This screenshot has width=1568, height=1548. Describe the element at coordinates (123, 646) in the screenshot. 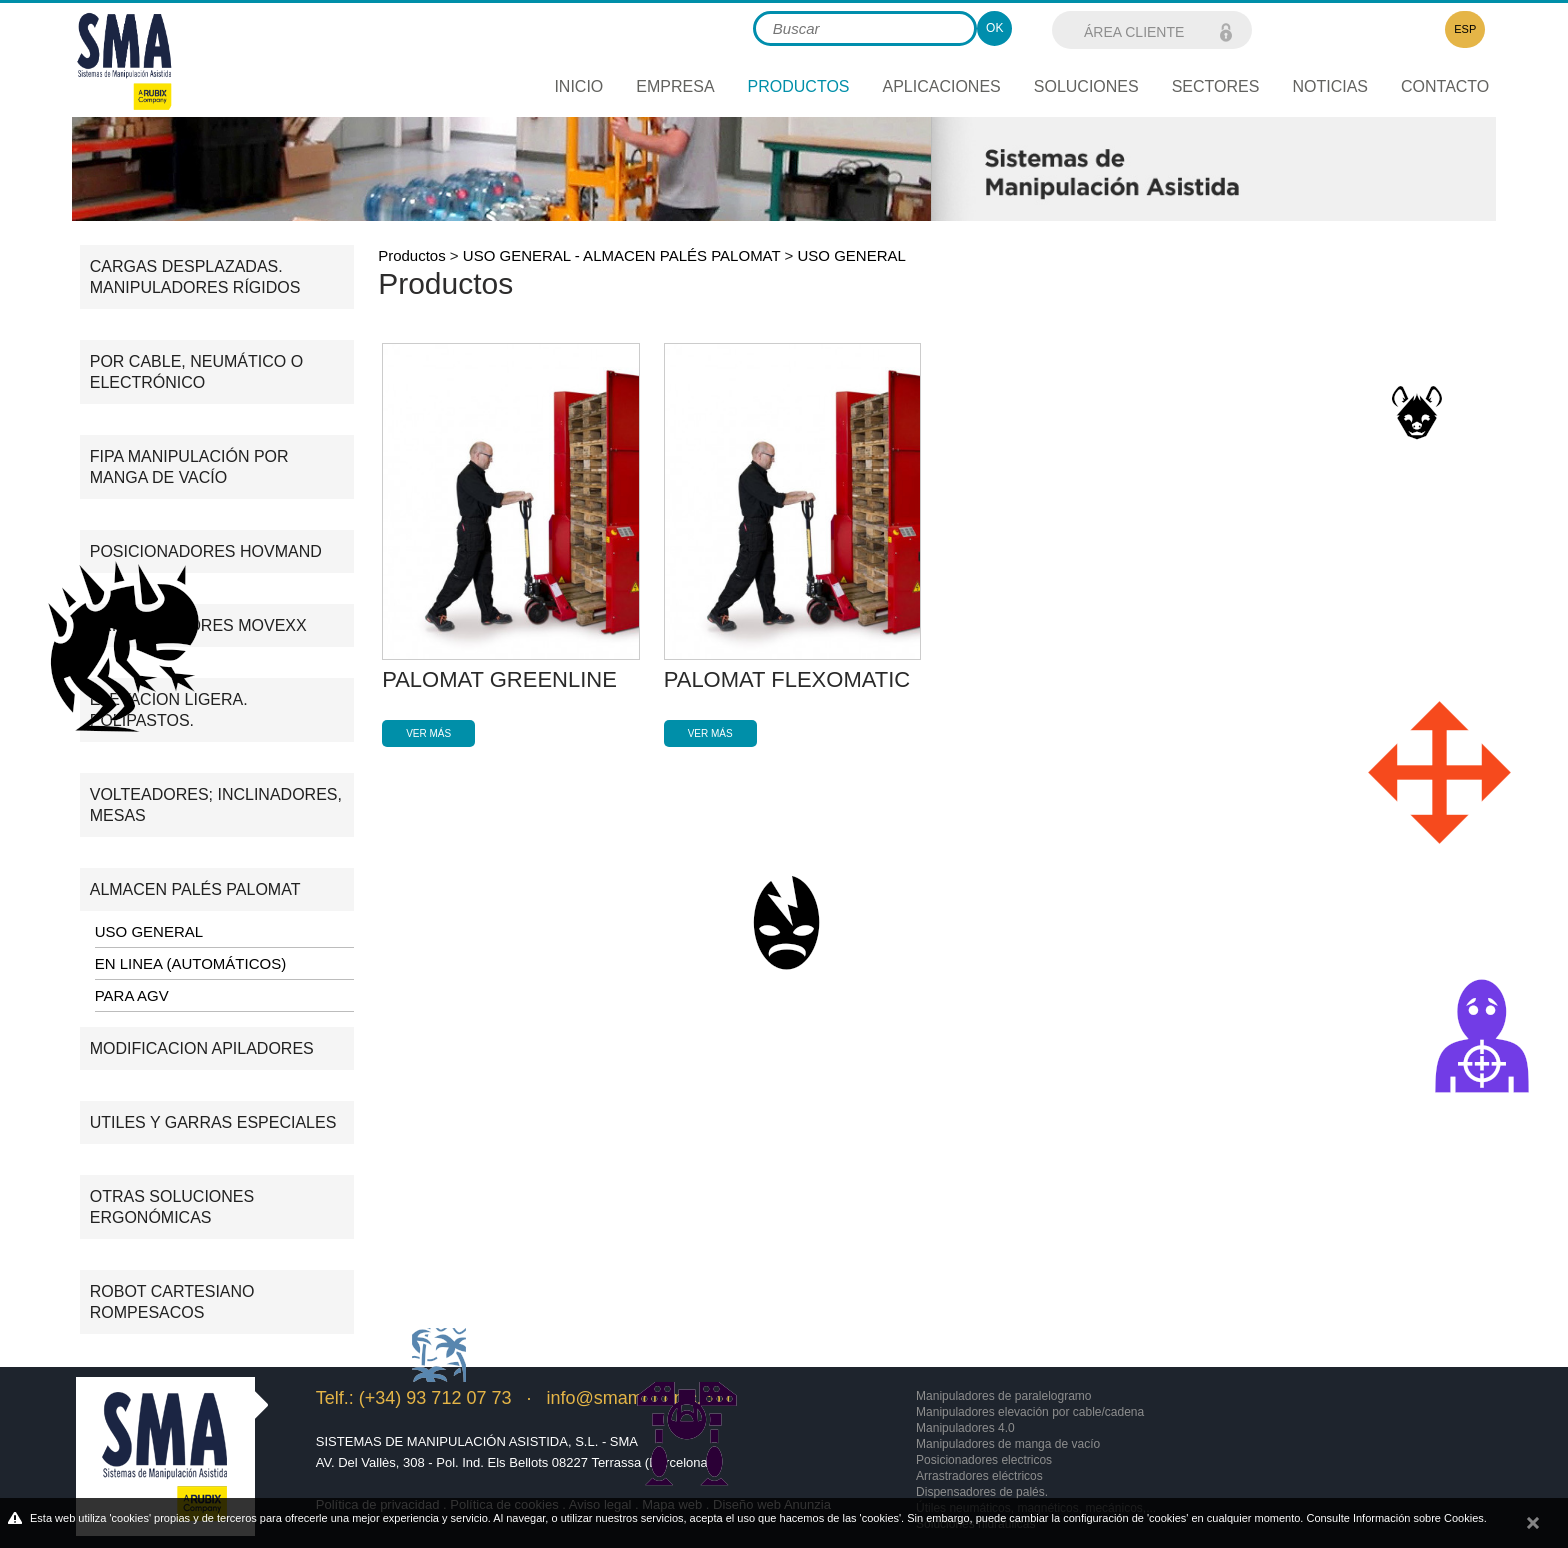

I see `select troglodyte character or creature class` at that location.